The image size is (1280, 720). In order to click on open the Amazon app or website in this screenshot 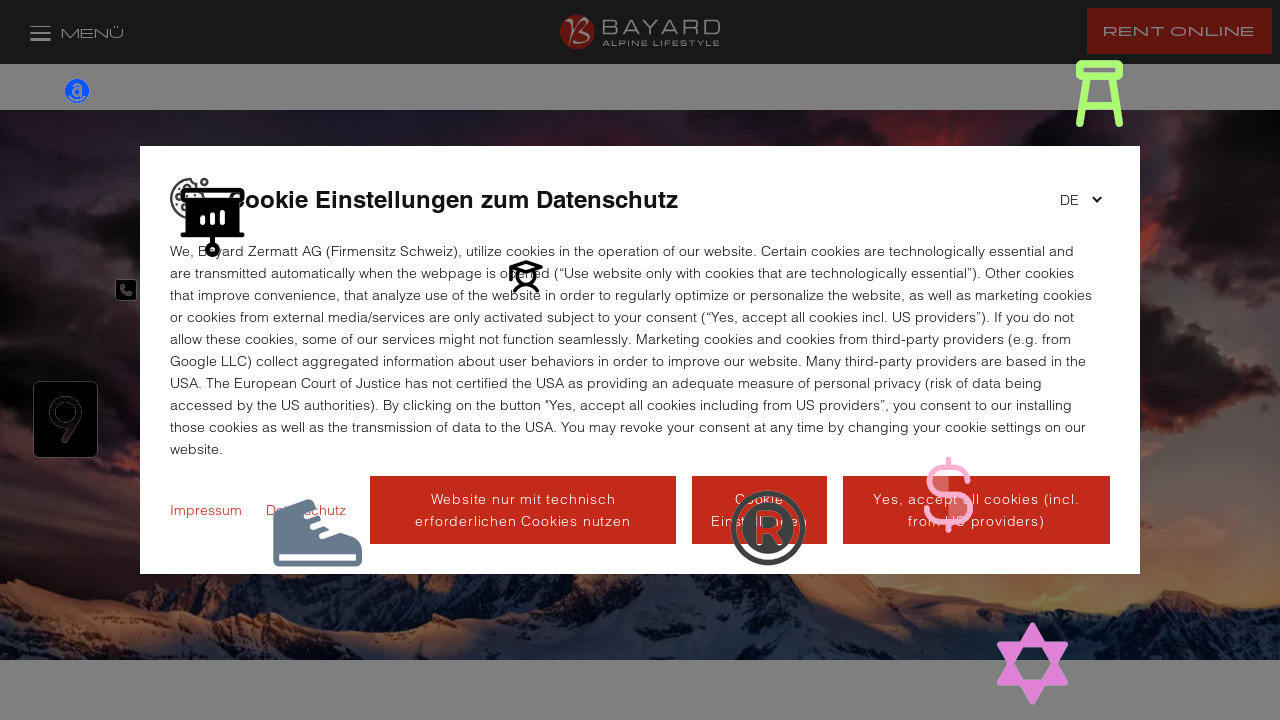, I will do `click(77, 91)`.